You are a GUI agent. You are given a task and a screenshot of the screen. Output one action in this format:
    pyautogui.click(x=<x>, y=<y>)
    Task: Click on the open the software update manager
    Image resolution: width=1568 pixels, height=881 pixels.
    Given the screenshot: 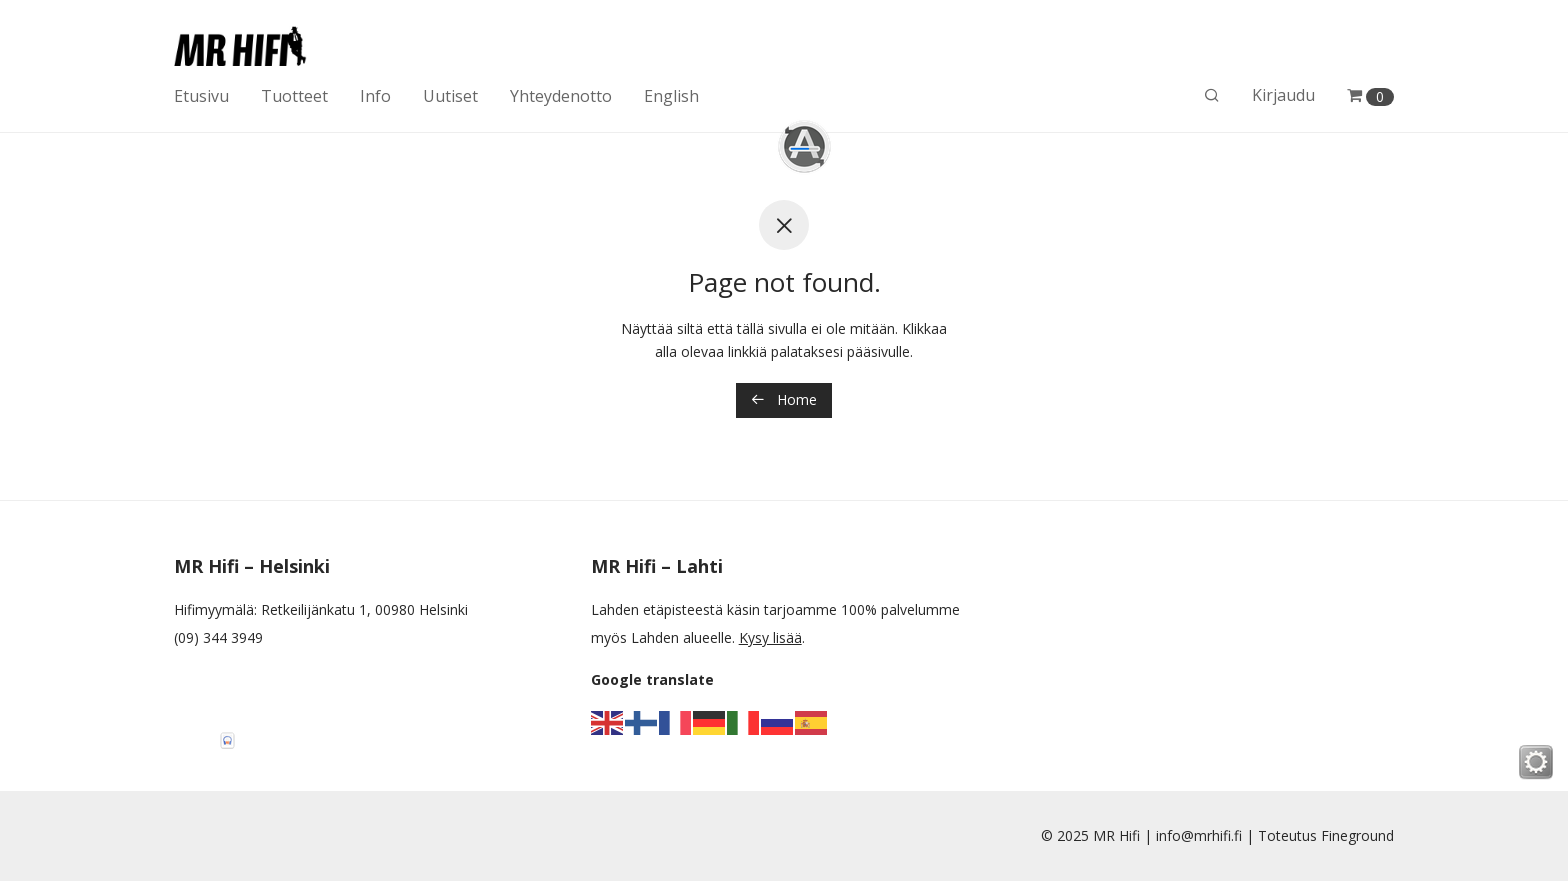 What is the action you would take?
    pyautogui.click(x=804, y=146)
    